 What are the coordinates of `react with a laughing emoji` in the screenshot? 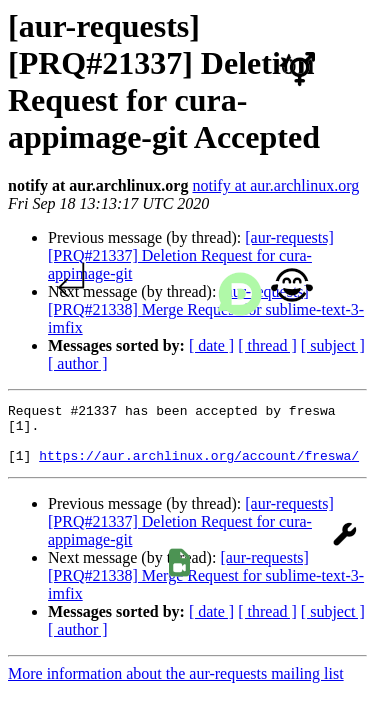 It's located at (292, 285).